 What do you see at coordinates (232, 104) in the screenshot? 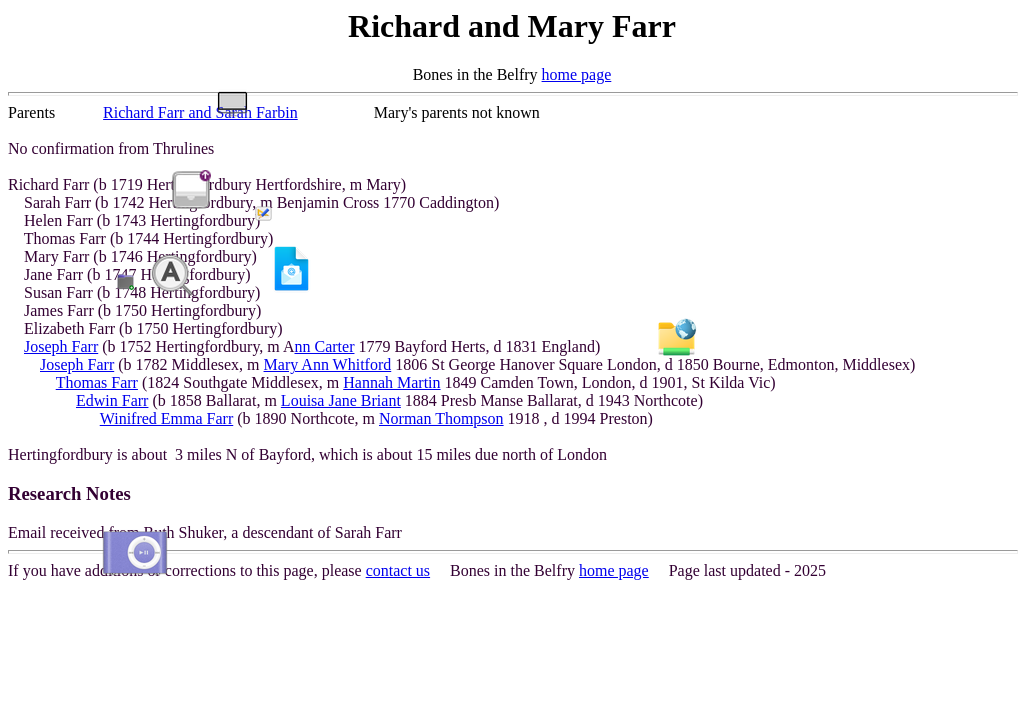
I see `navigate to your iMac in the sidebar` at bounding box center [232, 104].